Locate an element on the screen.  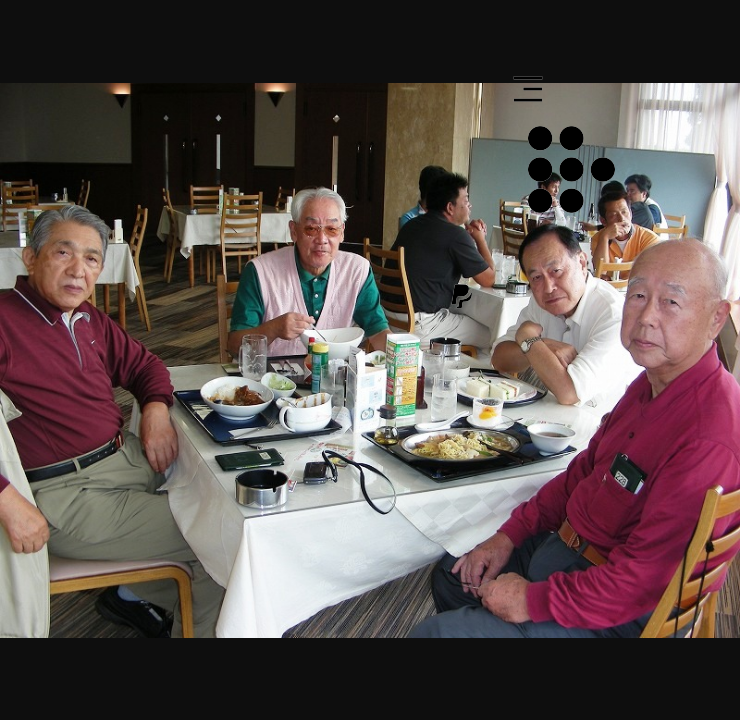
pay with PayPal is located at coordinates (462, 296).